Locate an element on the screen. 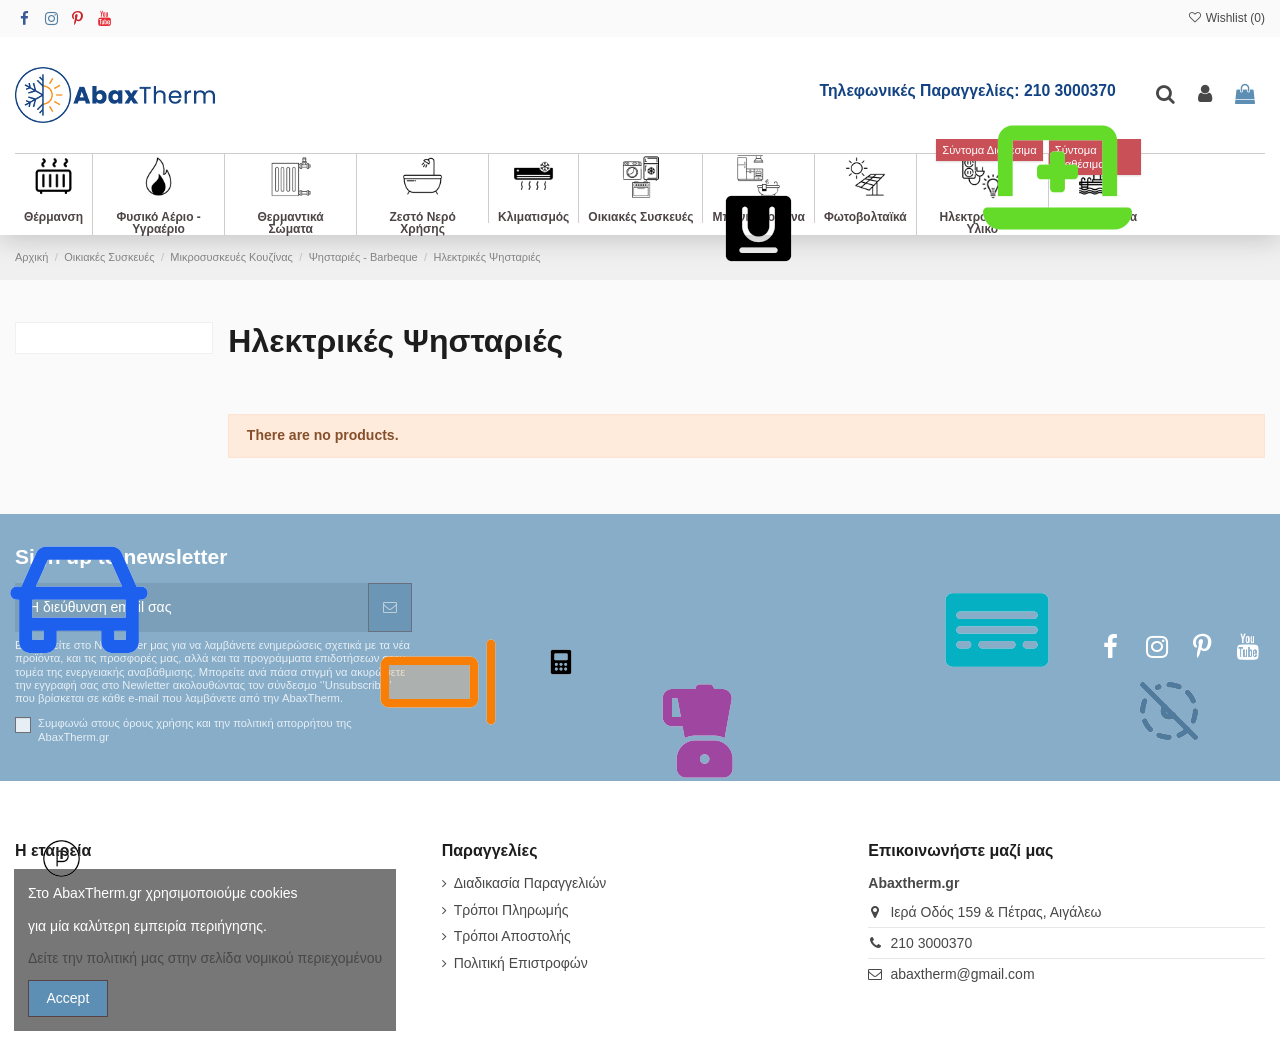 This screenshot has width=1280, height=1045. open the on-screen keyboard is located at coordinates (997, 630).